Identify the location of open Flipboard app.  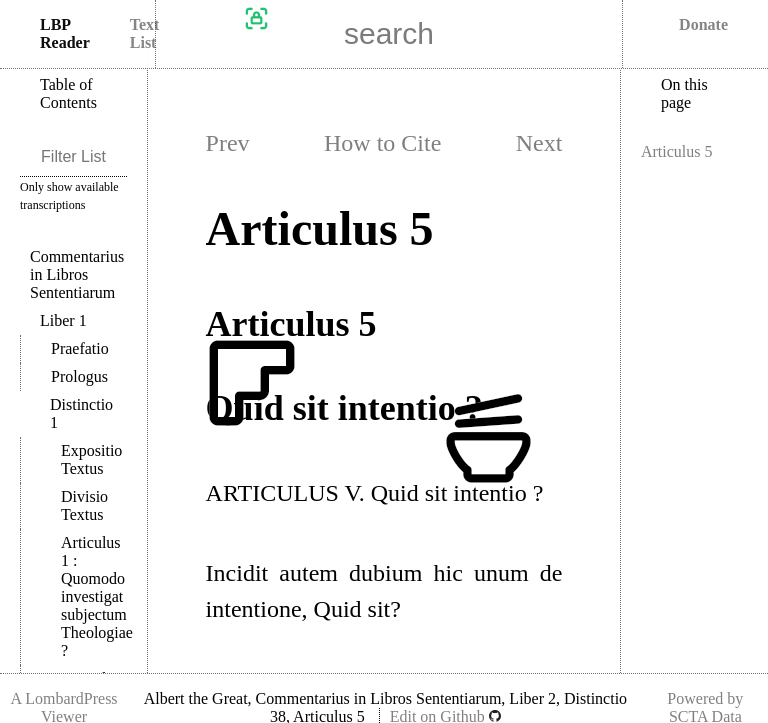
(252, 383).